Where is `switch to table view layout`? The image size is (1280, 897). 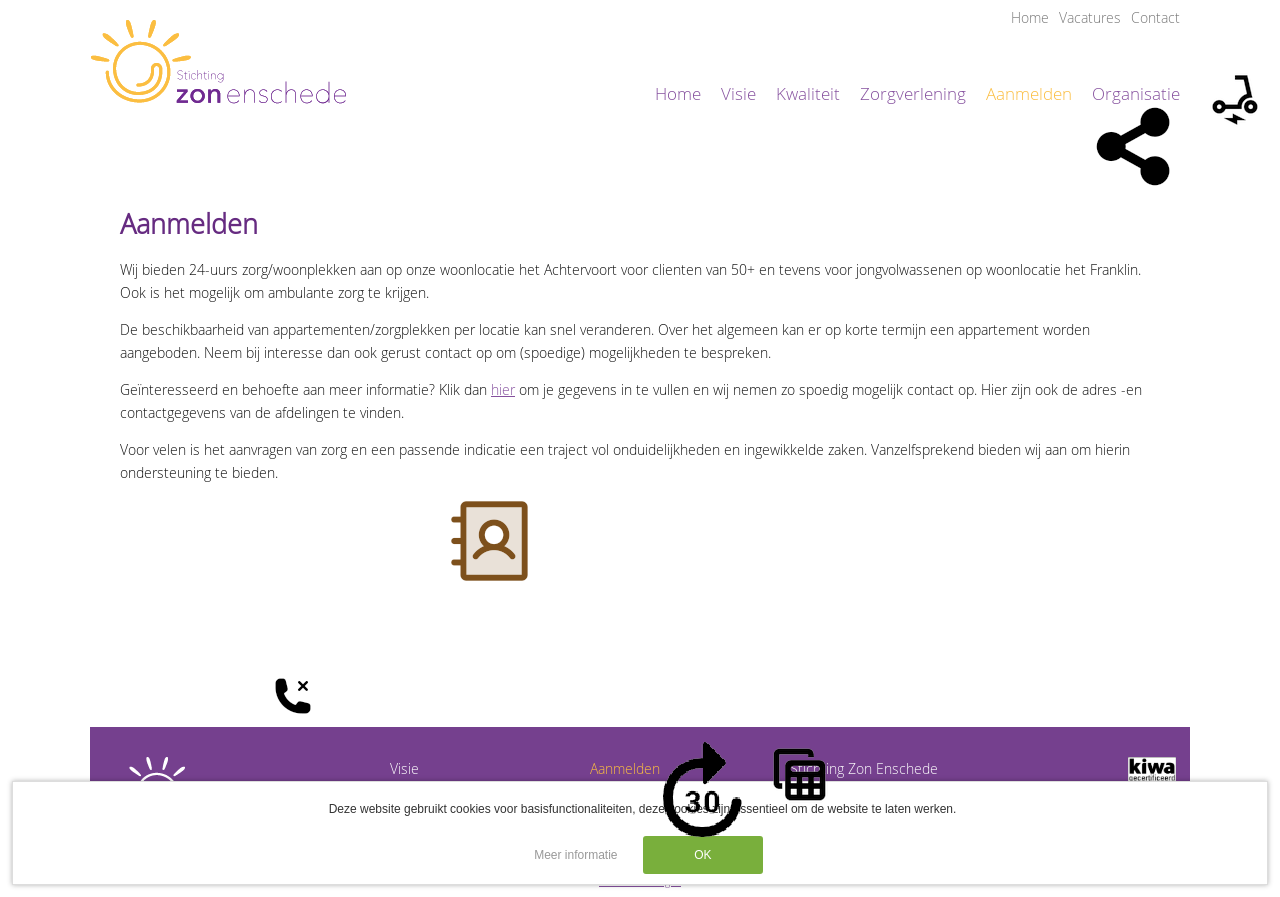
switch to table view layout is located at coordinates (799, 774).